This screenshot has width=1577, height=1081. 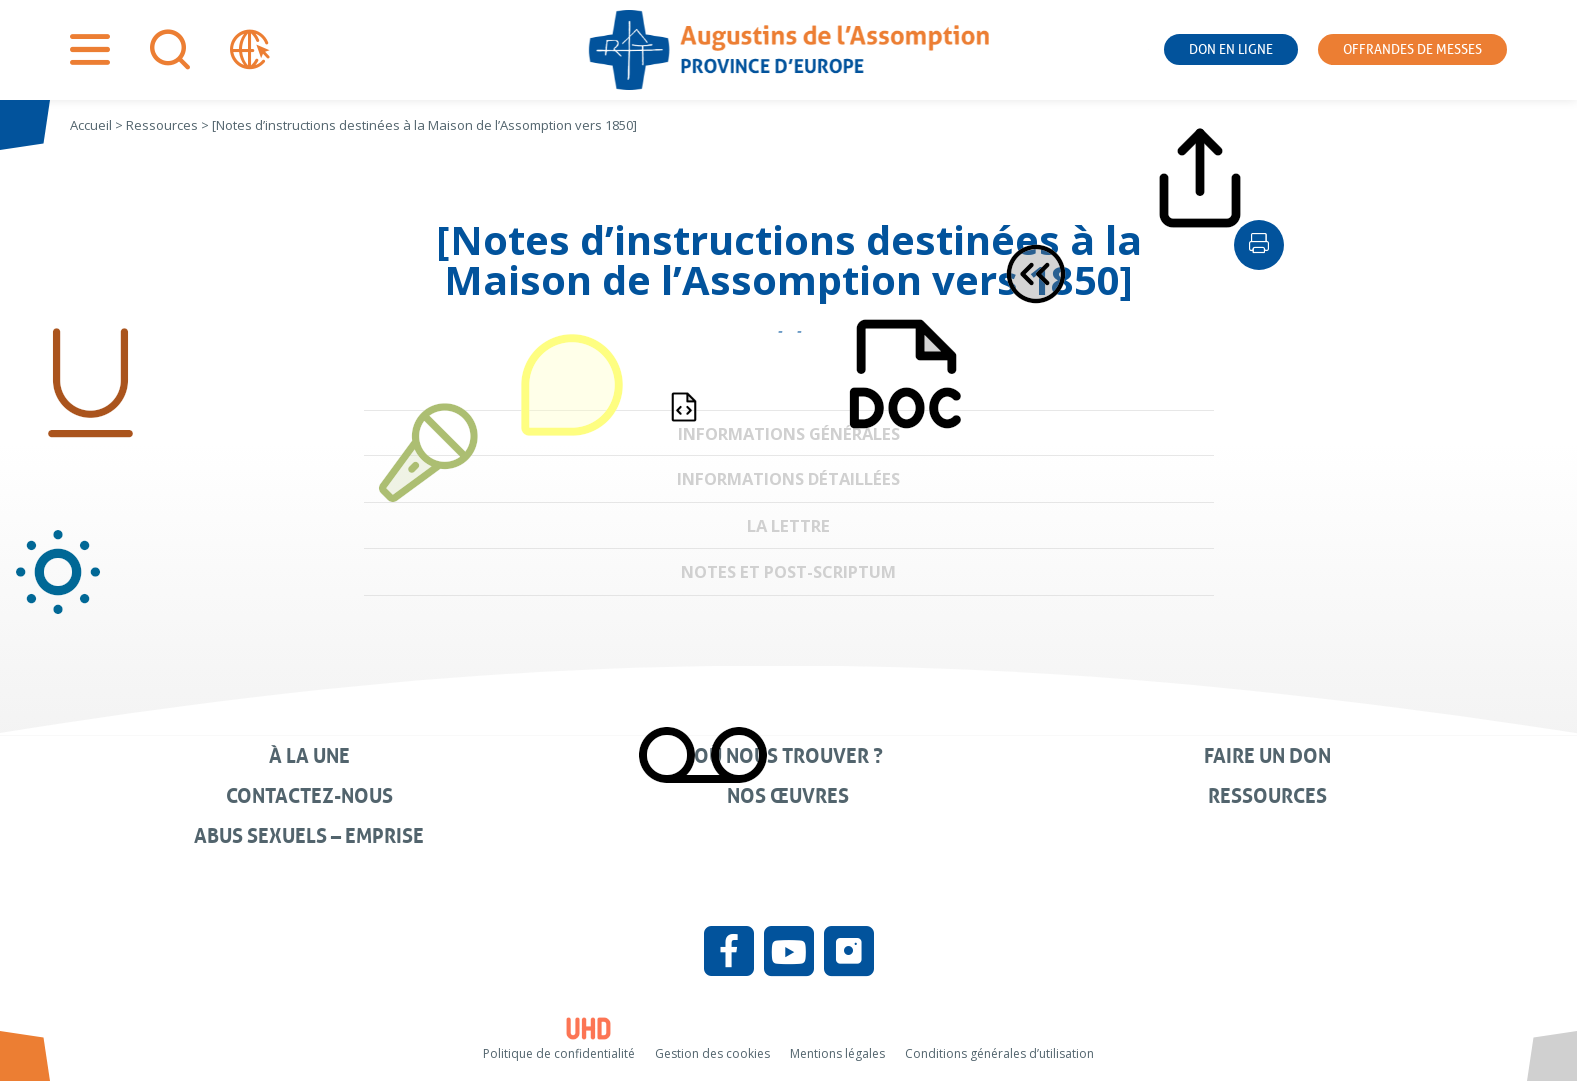 I want to click on apply underline formatting to selected text, so click(x=90, y=375).